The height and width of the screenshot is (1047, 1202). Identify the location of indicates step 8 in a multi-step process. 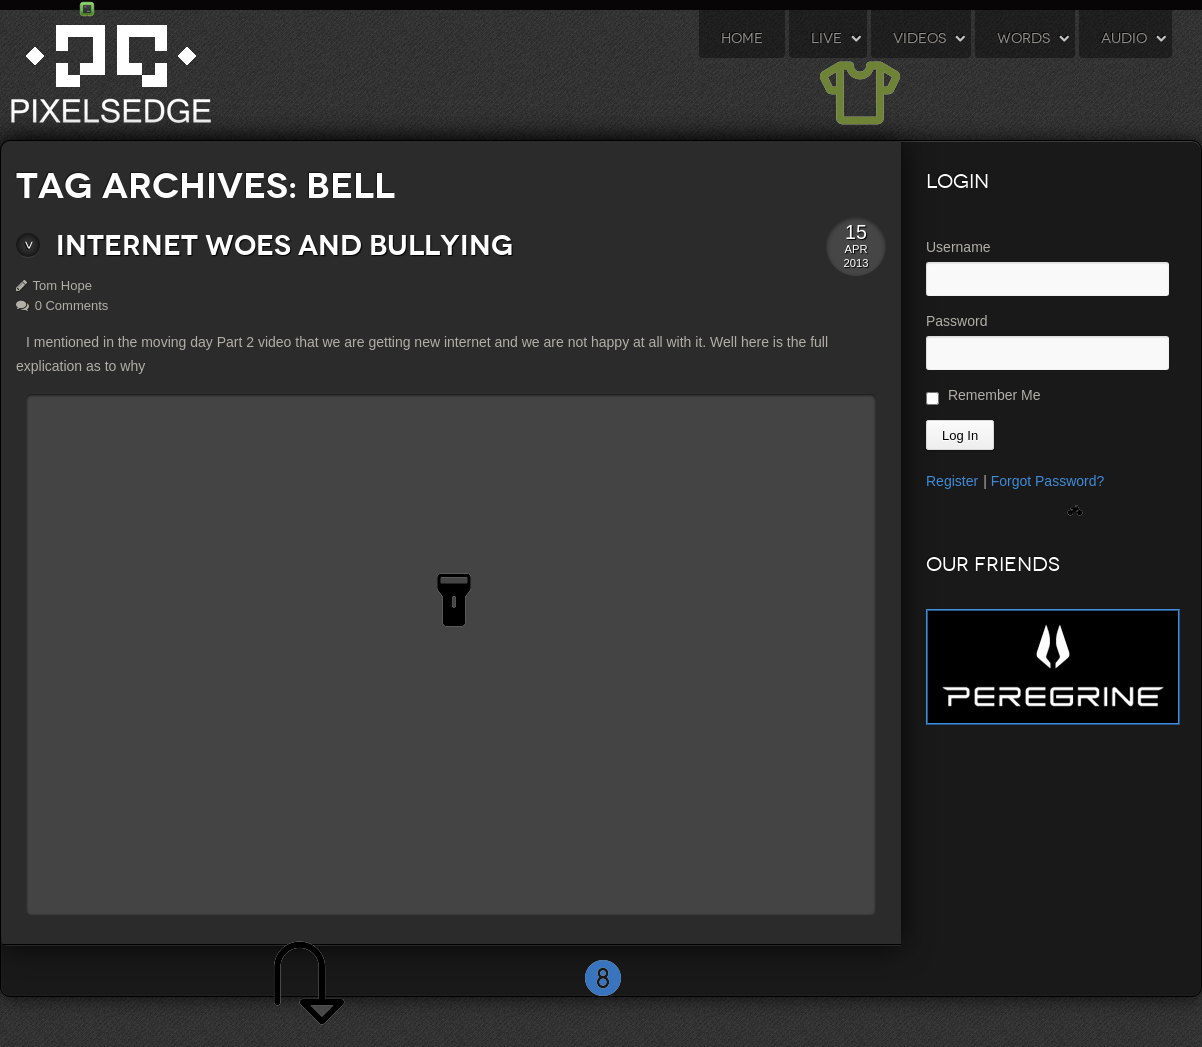
(603, 978).